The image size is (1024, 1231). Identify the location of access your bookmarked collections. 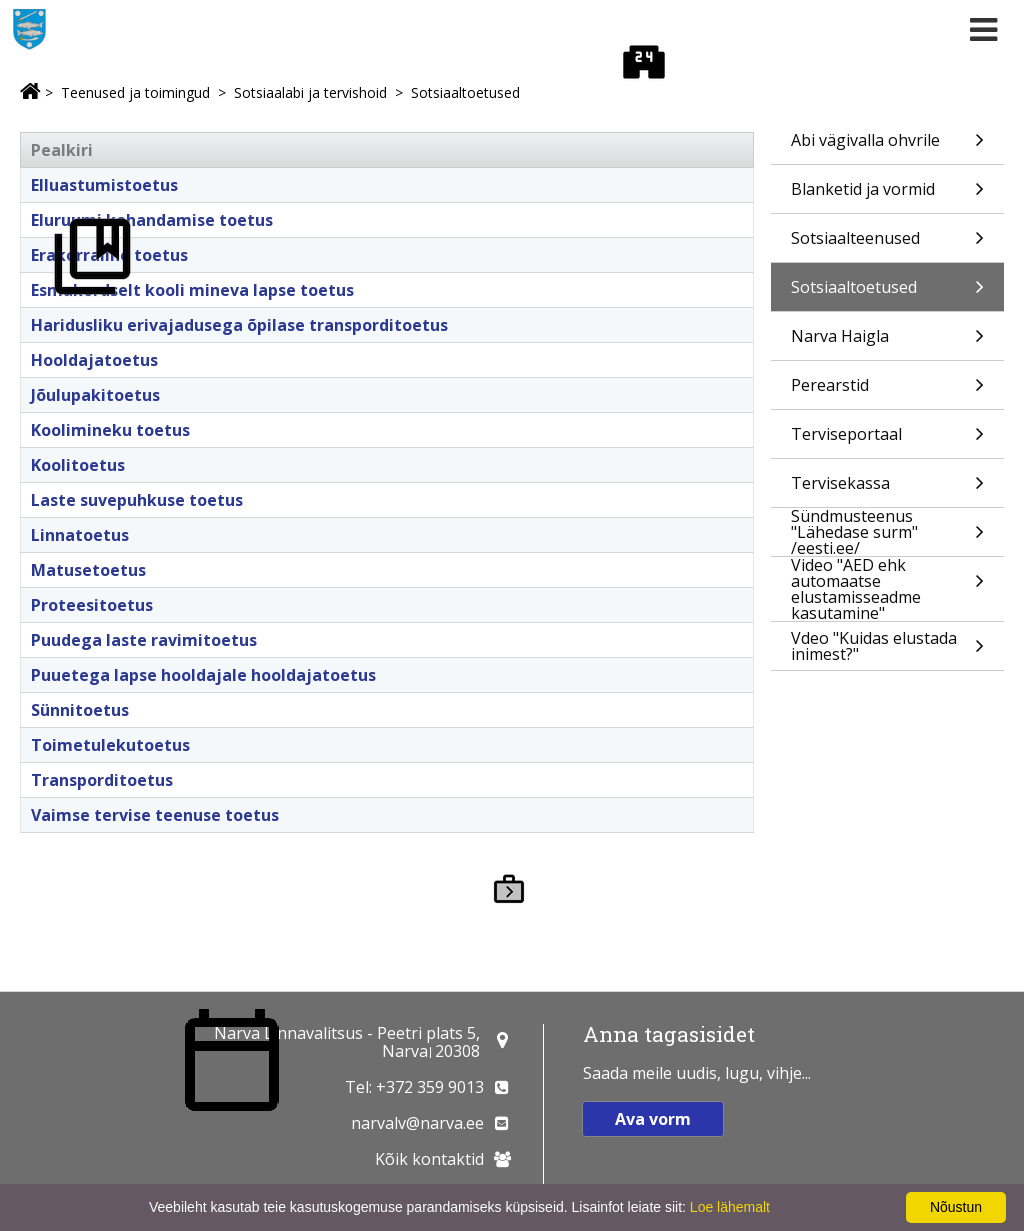
(92, 256).